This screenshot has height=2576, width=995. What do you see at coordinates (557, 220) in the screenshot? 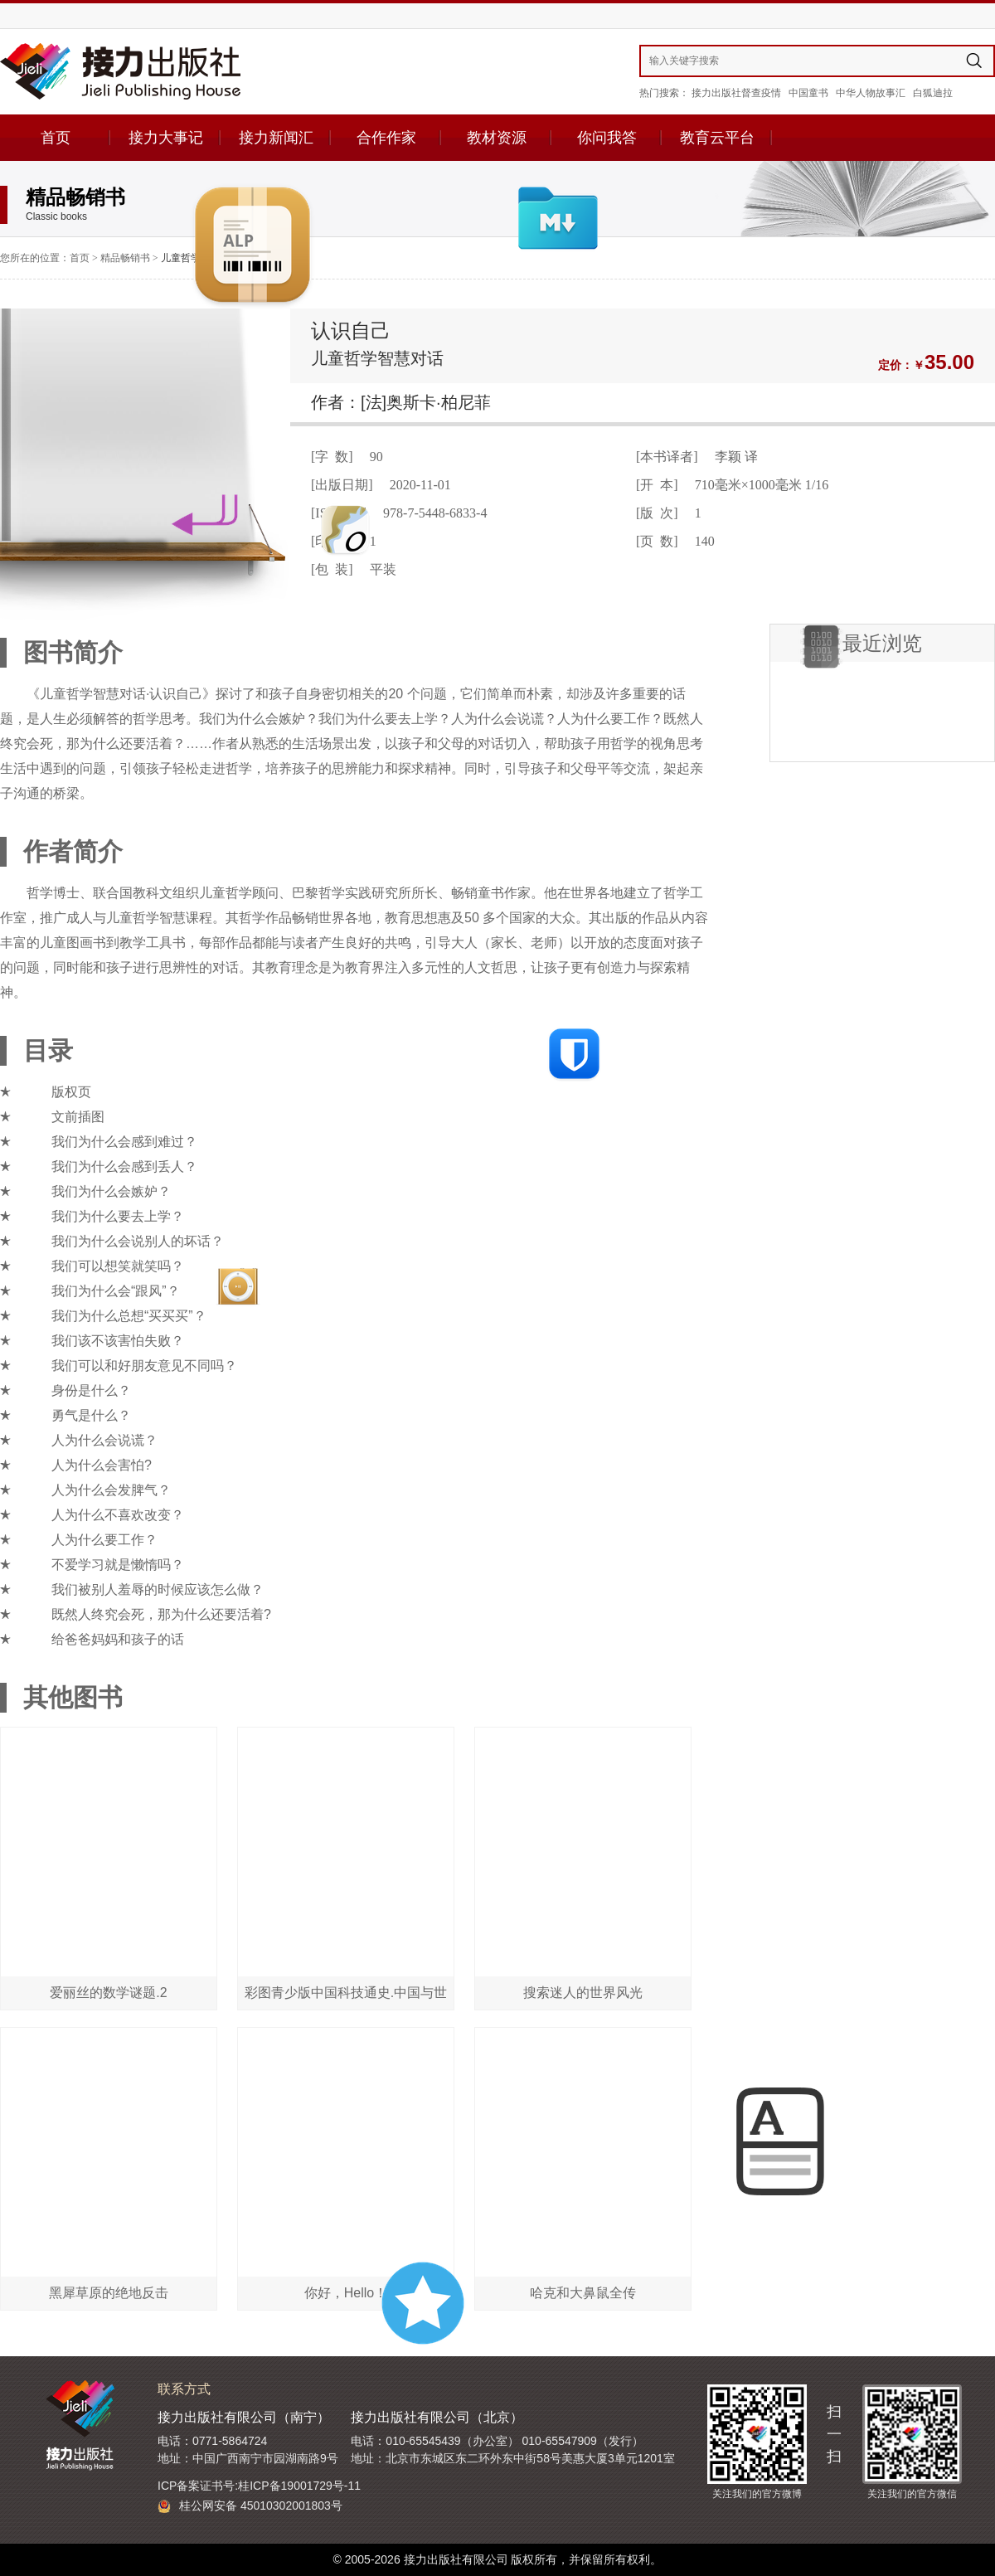
I see `folder containing markdown files` at bounding box center [557, 220].